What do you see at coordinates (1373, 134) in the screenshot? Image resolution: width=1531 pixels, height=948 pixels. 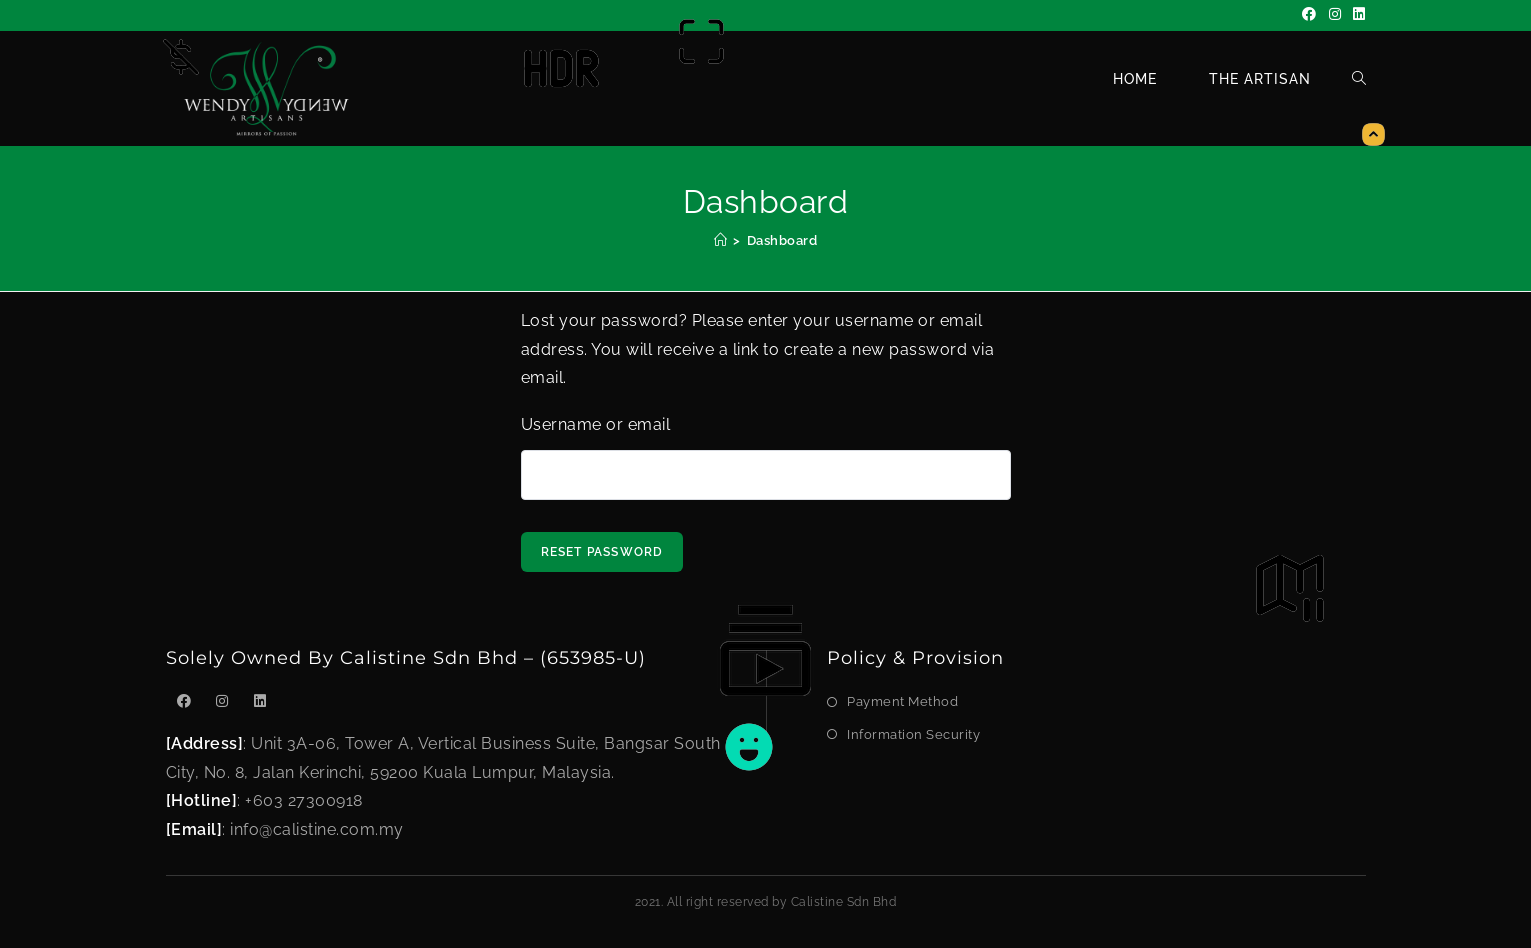 I see `scroll to top of page` at bounding box center [1373, 134].